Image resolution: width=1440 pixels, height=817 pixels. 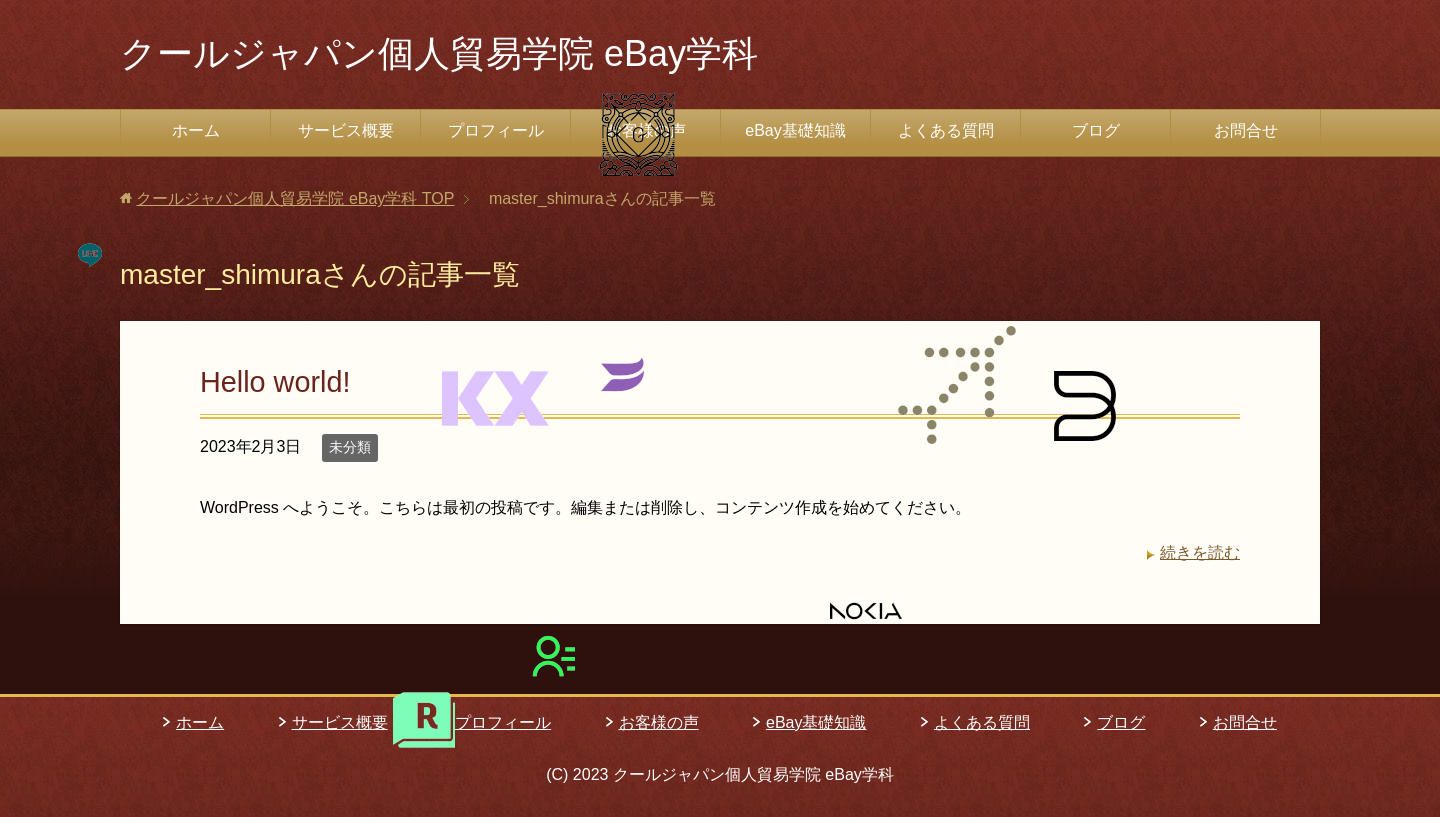 What do you see at coordinates (957, 385) in the screenshot?
I see `open the Indigo app` at bounding box center [957, 385].